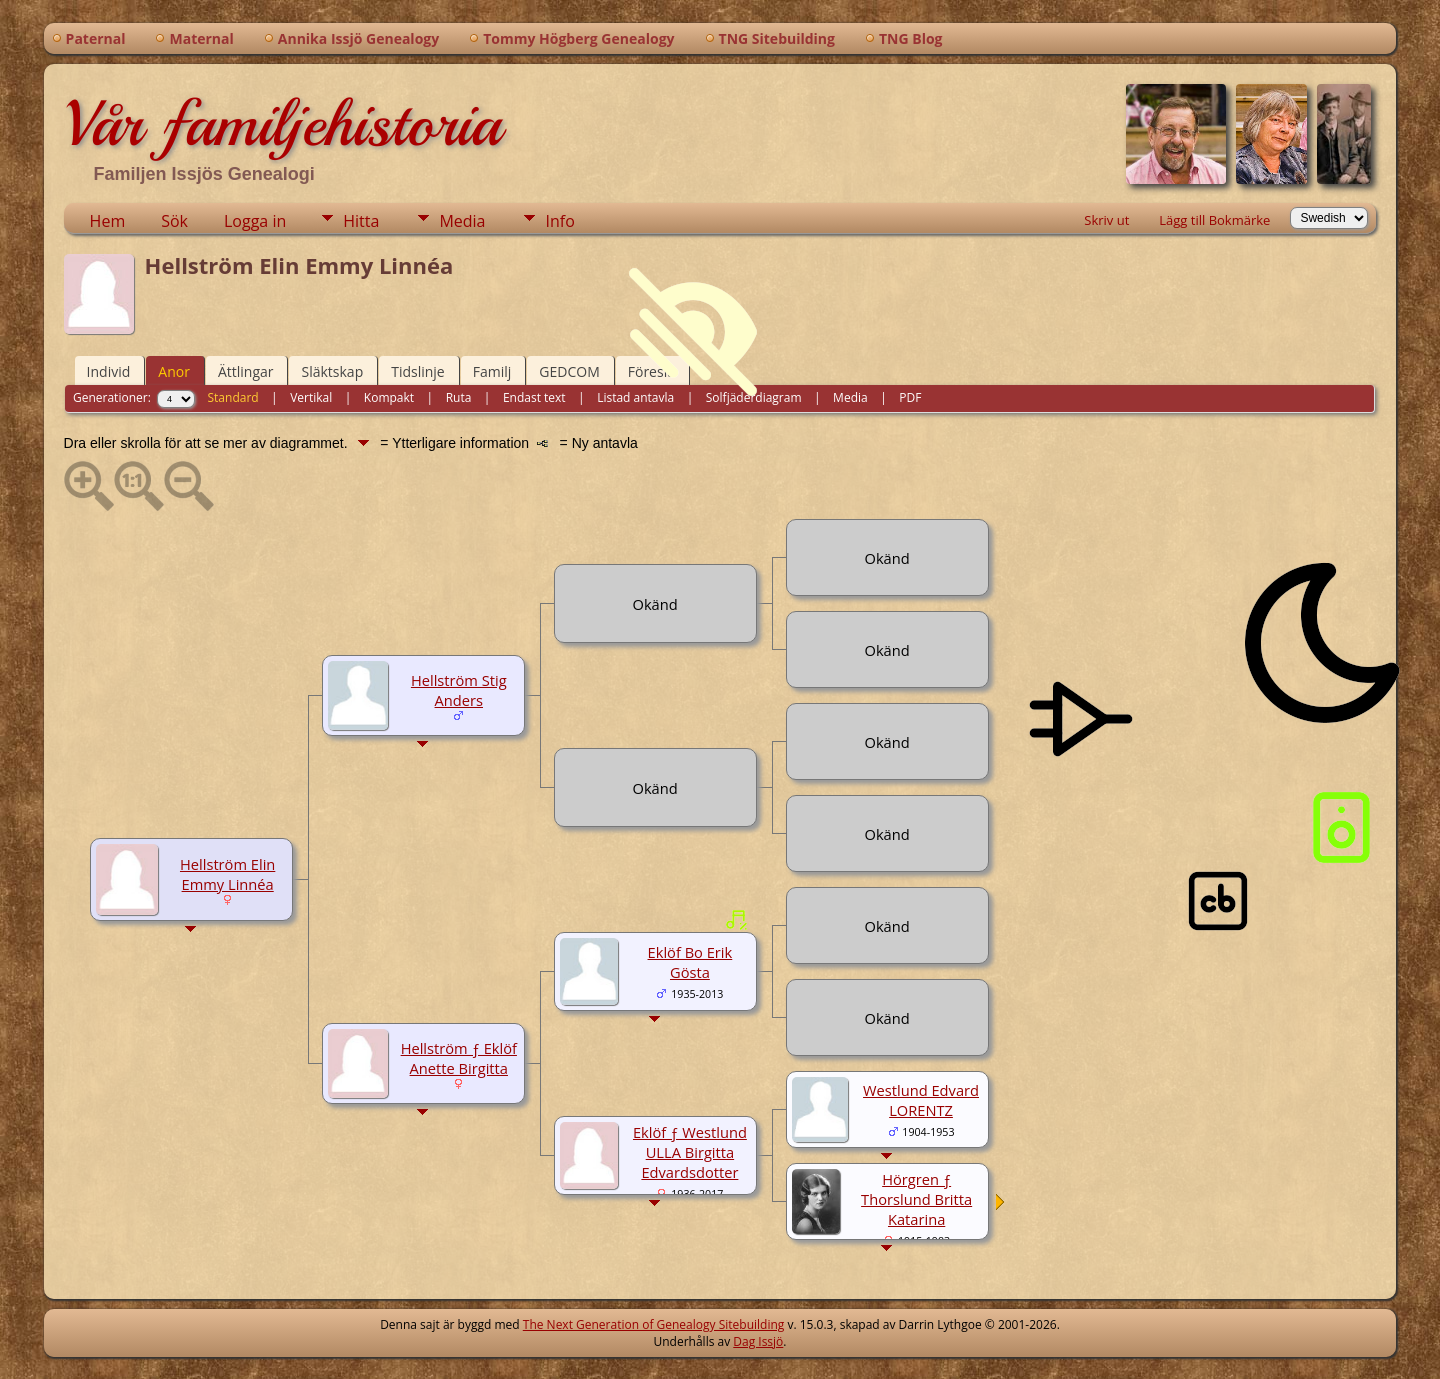  Describe the element at coordinates (736, 919) in the screenshot. I see `view discounted music or audio content` at that location.